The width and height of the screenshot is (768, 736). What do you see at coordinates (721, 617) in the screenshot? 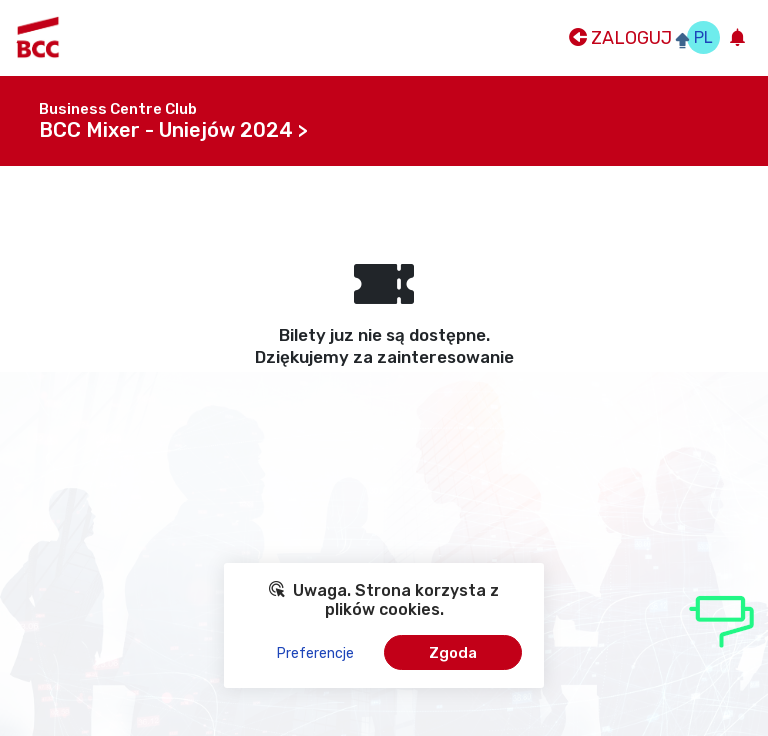
I see `customize theme or appearance settings` at bounding box center [721, 617].